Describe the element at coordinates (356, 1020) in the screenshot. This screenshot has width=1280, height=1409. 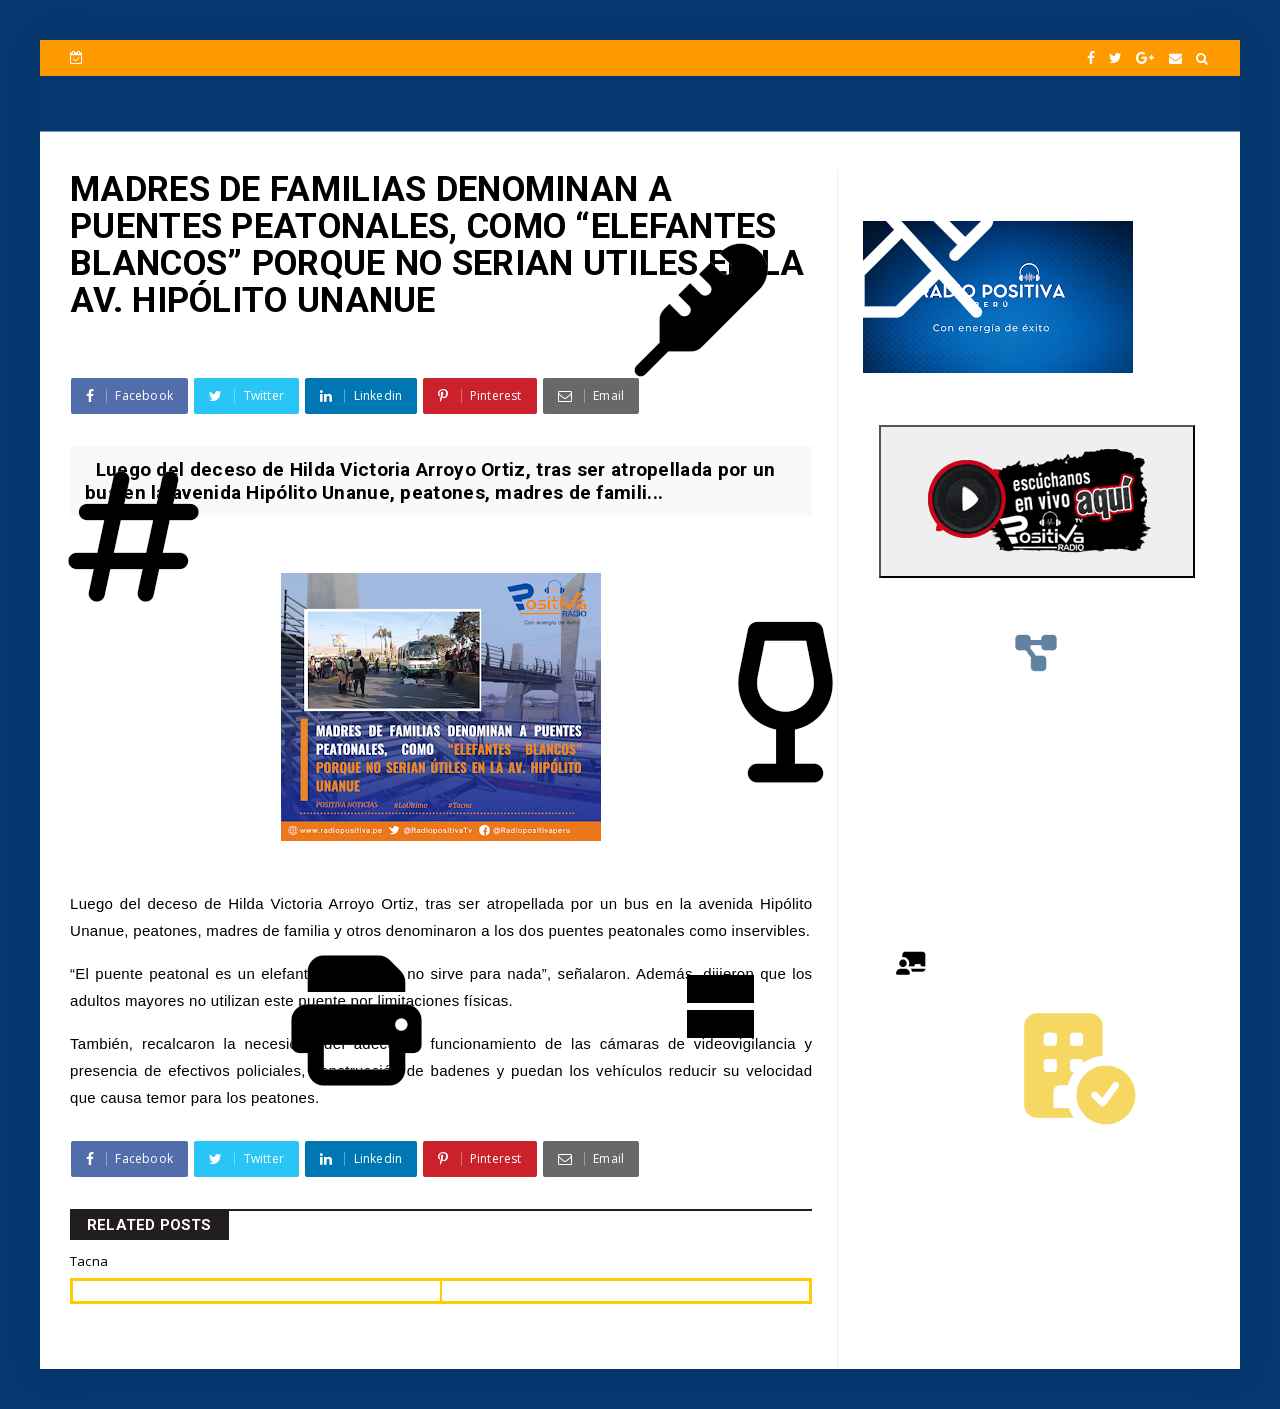
I see `print this document` at that location.